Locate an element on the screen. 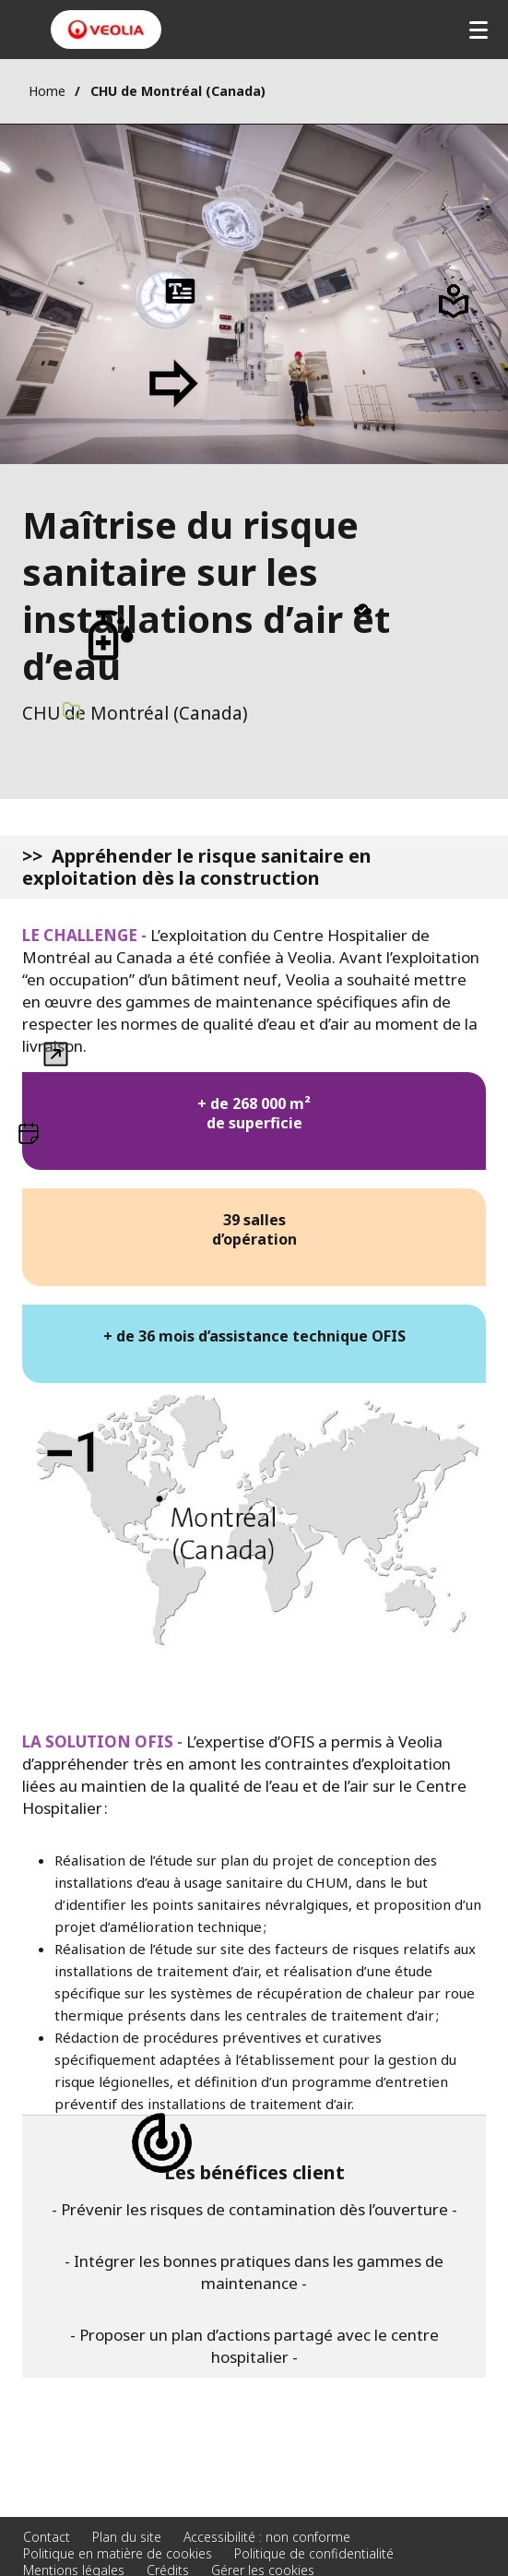 This screenshot has width=508, height=2576. open link in a new window is located at coordinates (55, 1054).